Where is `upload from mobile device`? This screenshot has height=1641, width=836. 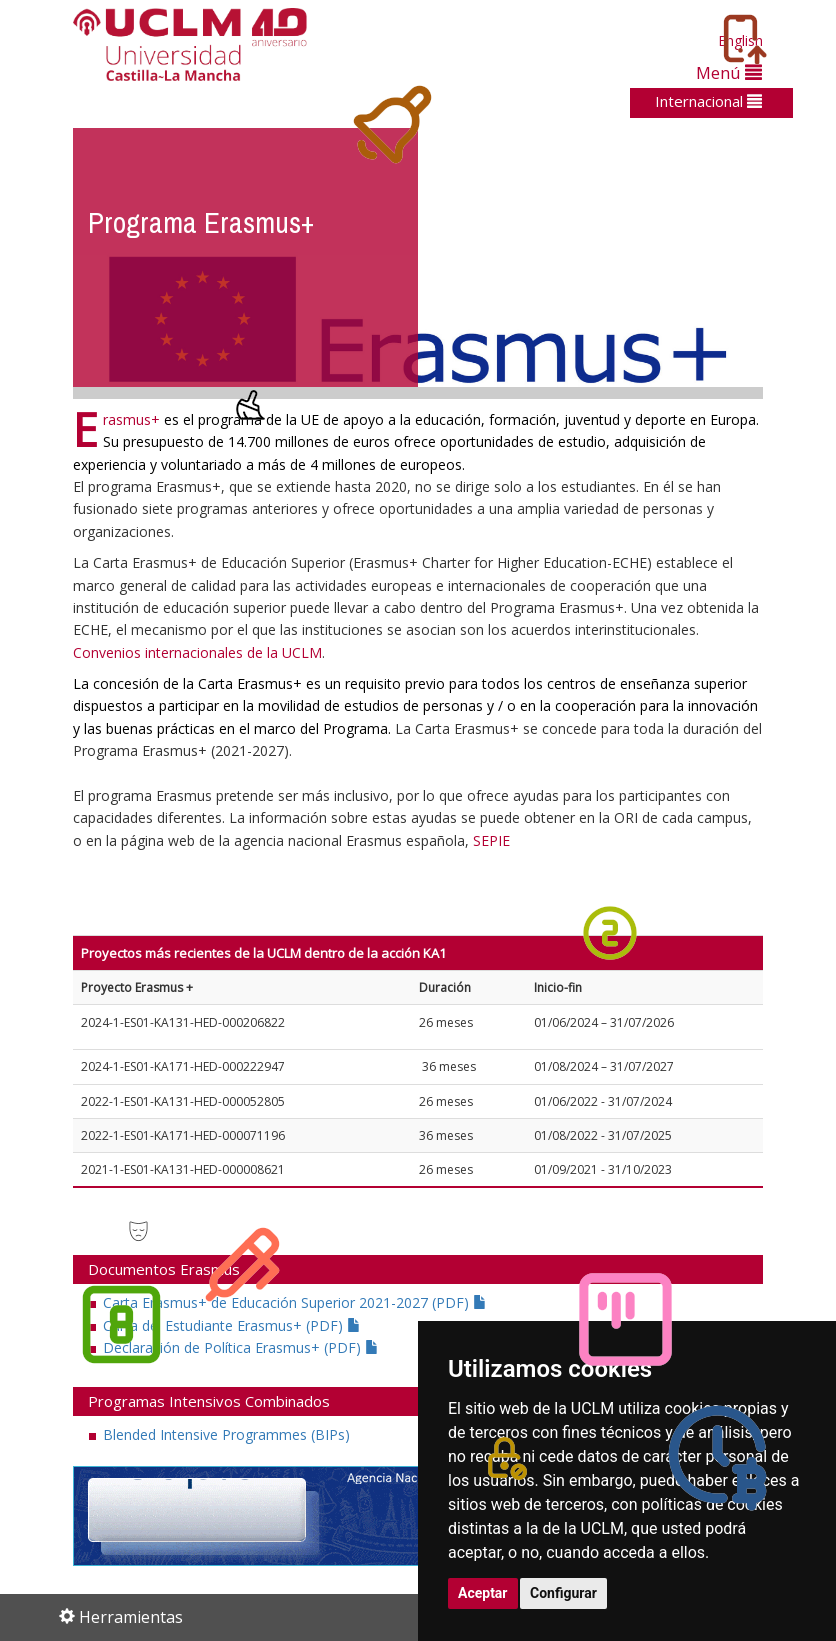 upload from mobile device is located at coordinates (740, 38).